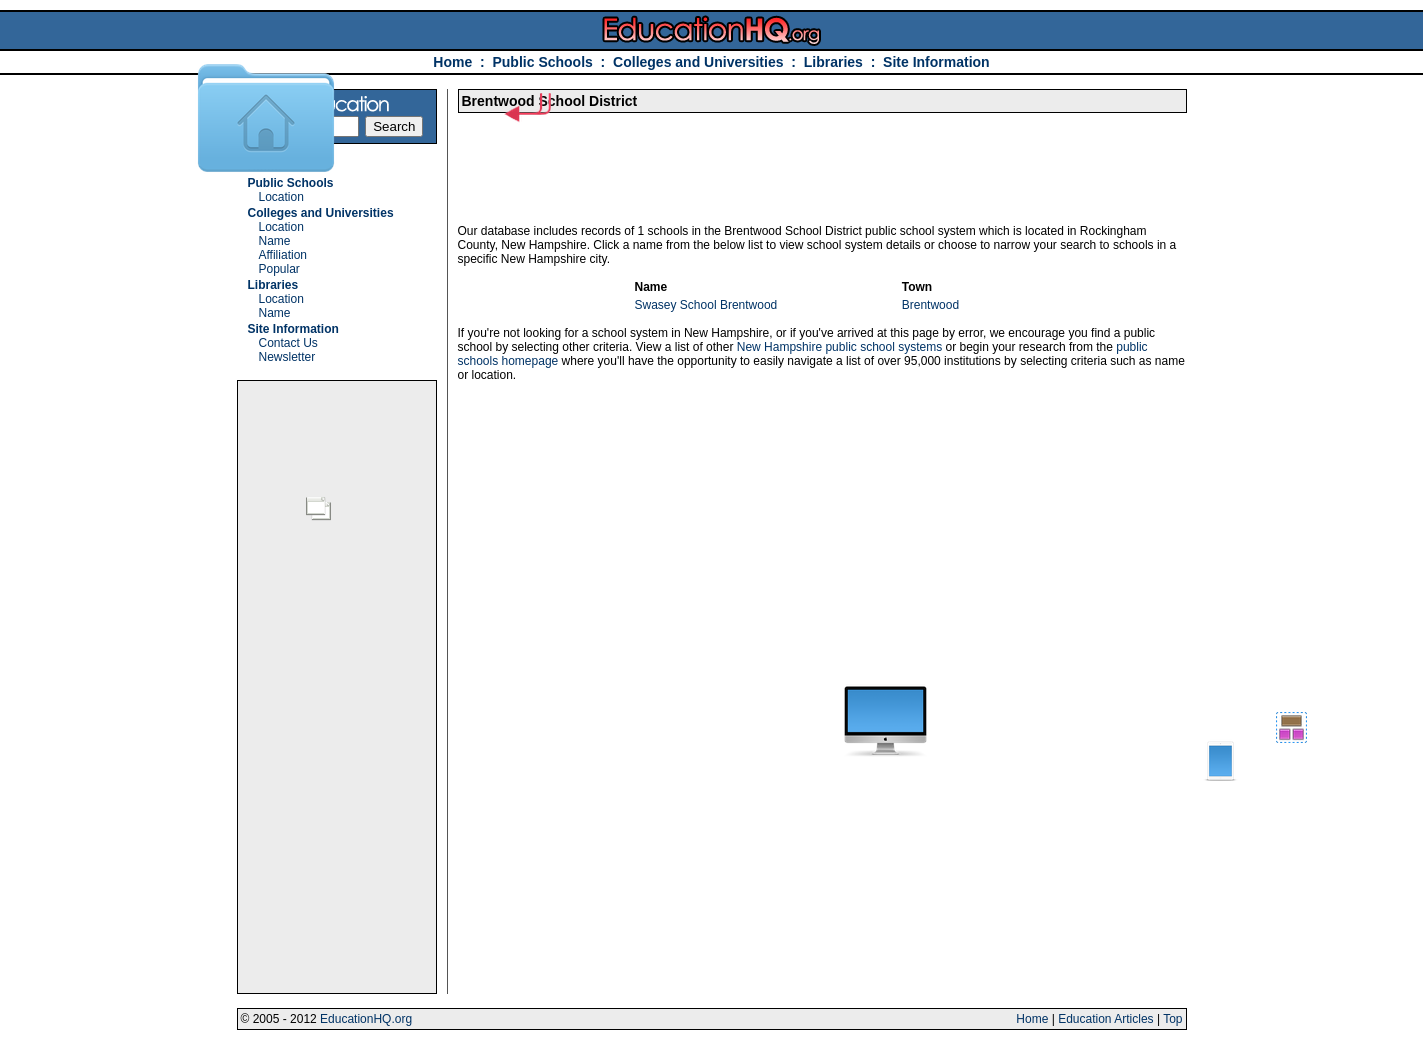 This screenshot has width=1423, height=1040. Describe the element at coordinates (266, 118) in the screenshot. I see `open your home folder` at that location.